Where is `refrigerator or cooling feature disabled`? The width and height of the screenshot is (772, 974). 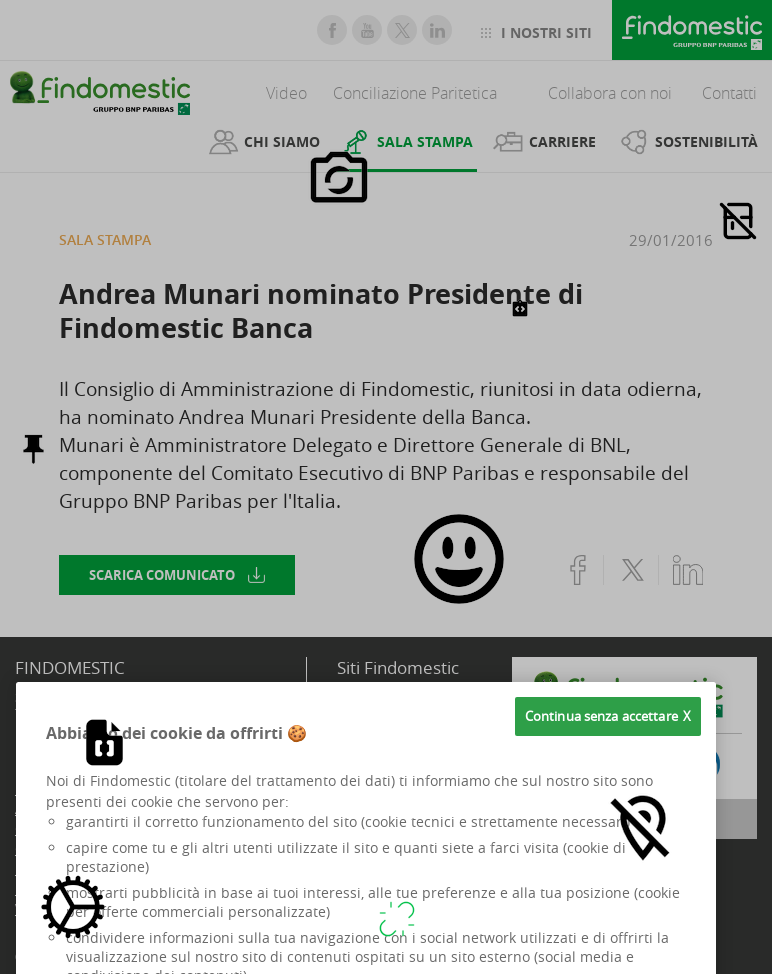
refrigerator or cooling feature disabled is located at coordinates (738, 221).